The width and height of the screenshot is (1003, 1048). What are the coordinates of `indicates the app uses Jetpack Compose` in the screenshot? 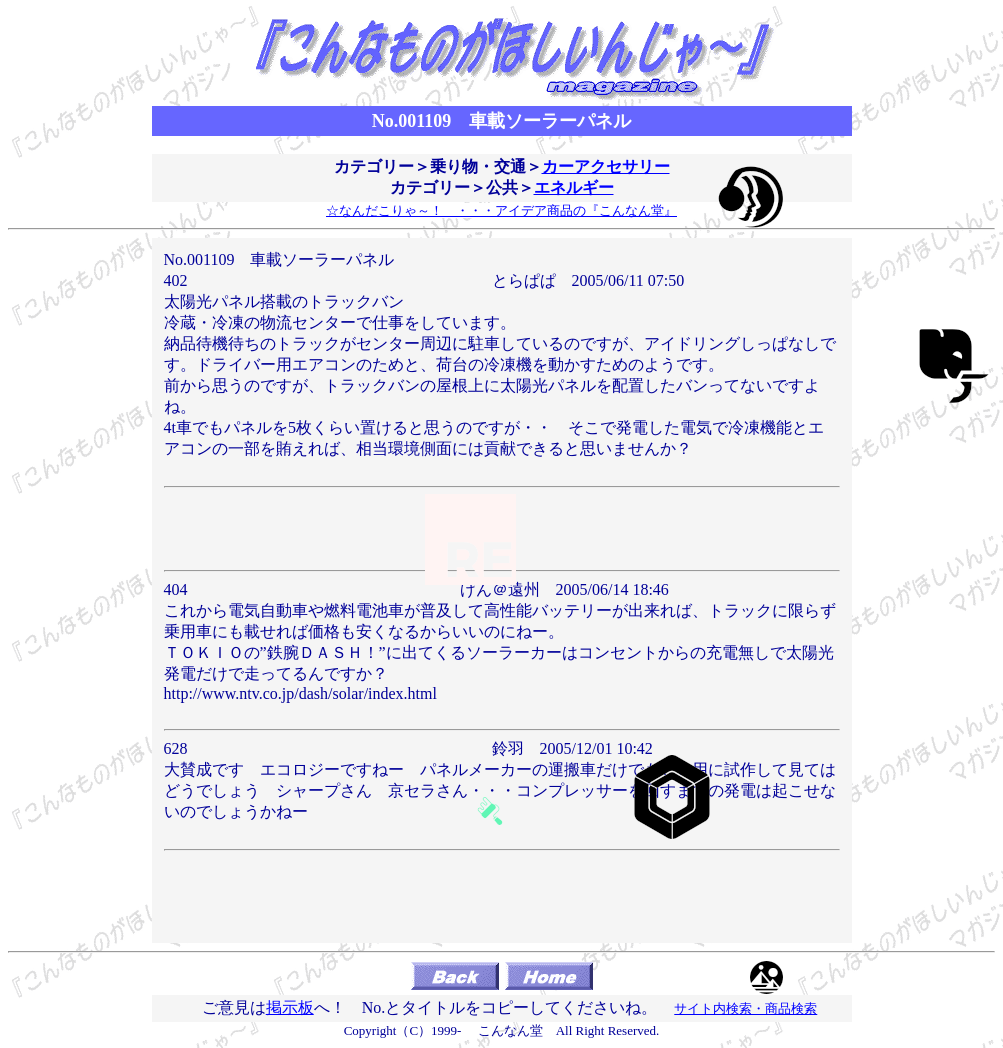 It's located at (672, 797).